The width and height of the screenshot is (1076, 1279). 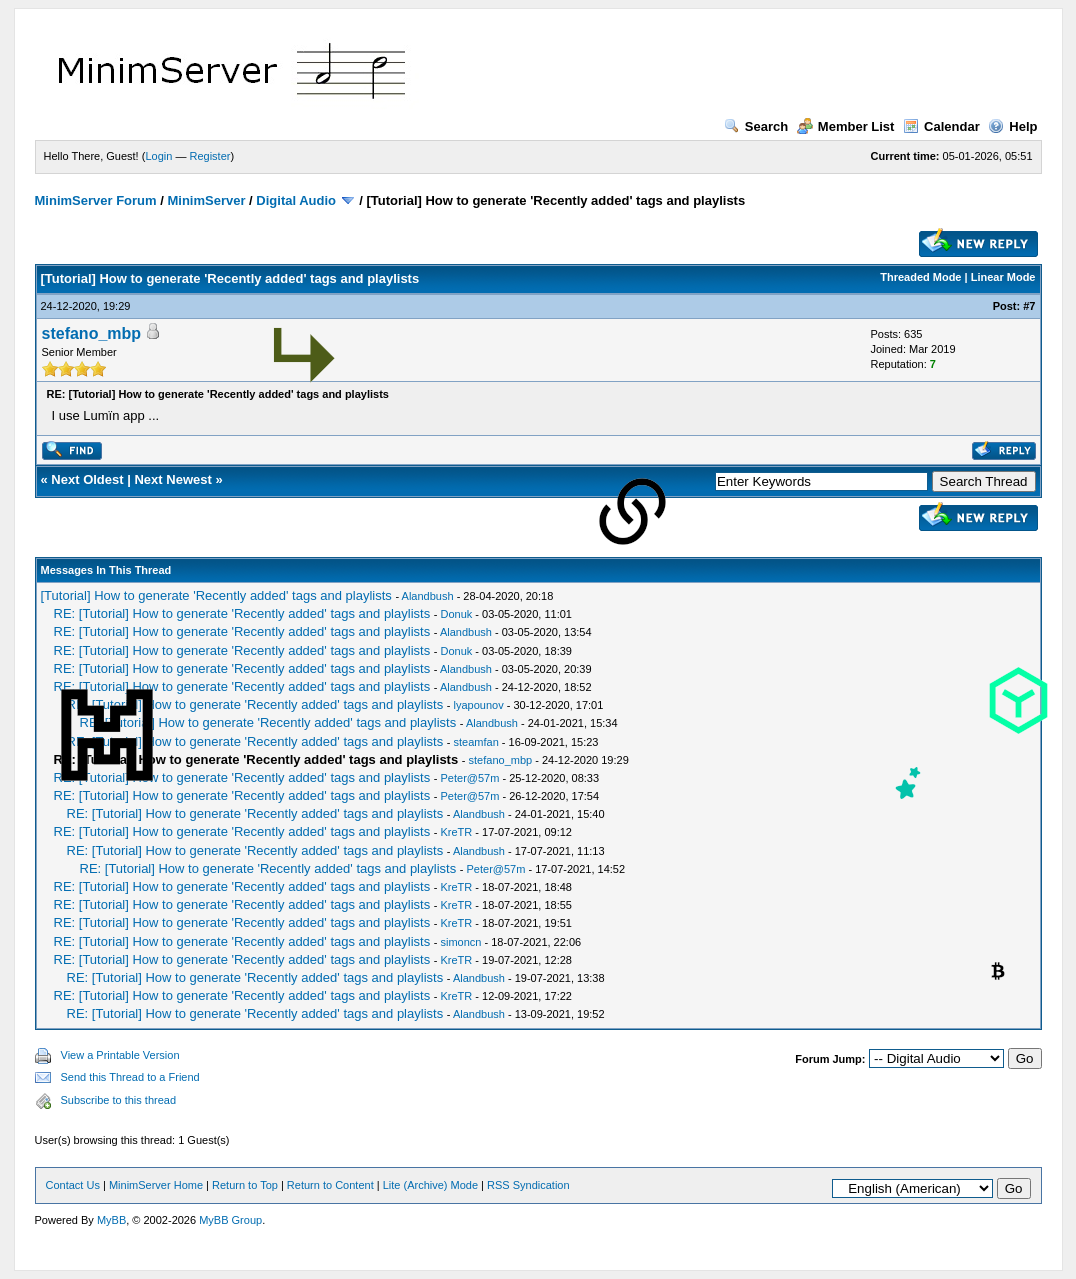 What do you see at coordinates (908, 783) in the screenshot?
I see `open Anki flashcard application` at bounding box center [908, 783].